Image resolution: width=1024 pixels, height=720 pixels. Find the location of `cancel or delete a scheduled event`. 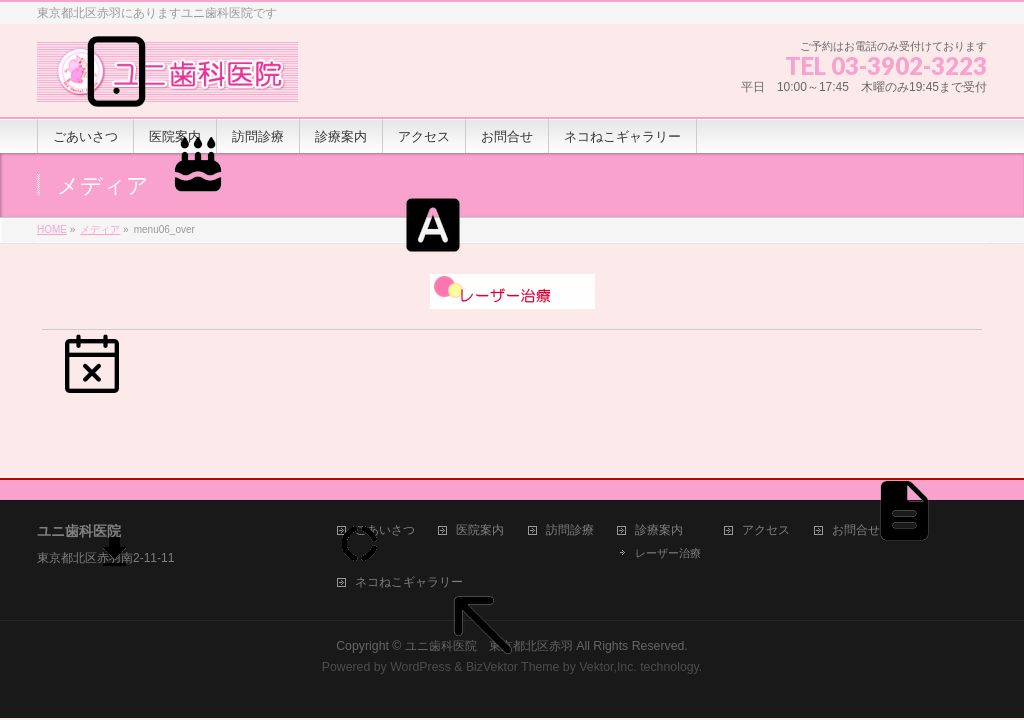

cancel or delete a scheduled event is located at coordinates (92, 366).